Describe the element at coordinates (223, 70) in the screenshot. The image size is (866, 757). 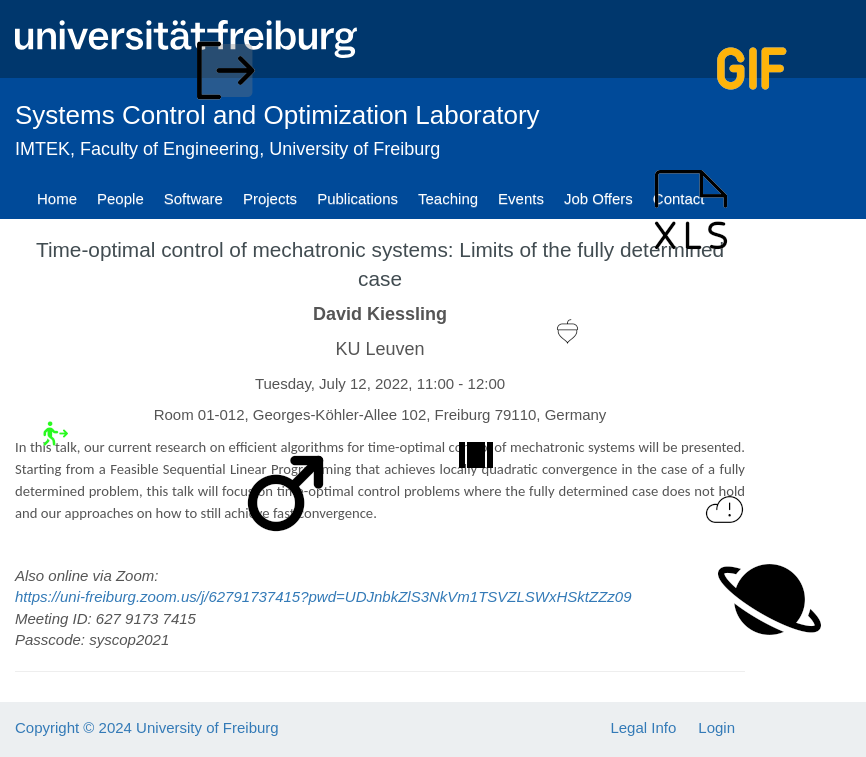
I see `log out of your account` at that location.